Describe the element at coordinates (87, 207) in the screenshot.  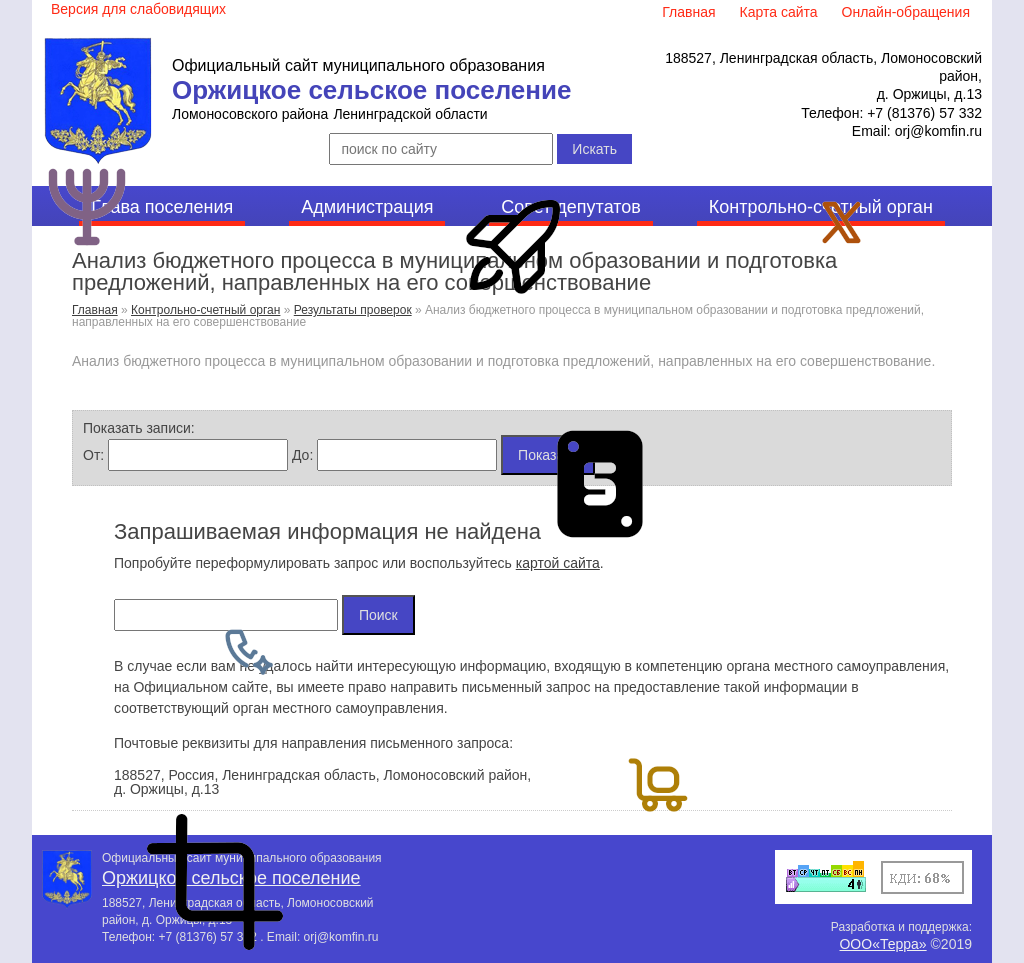
I see `indicates Hanukkah-related content or events` at that location.